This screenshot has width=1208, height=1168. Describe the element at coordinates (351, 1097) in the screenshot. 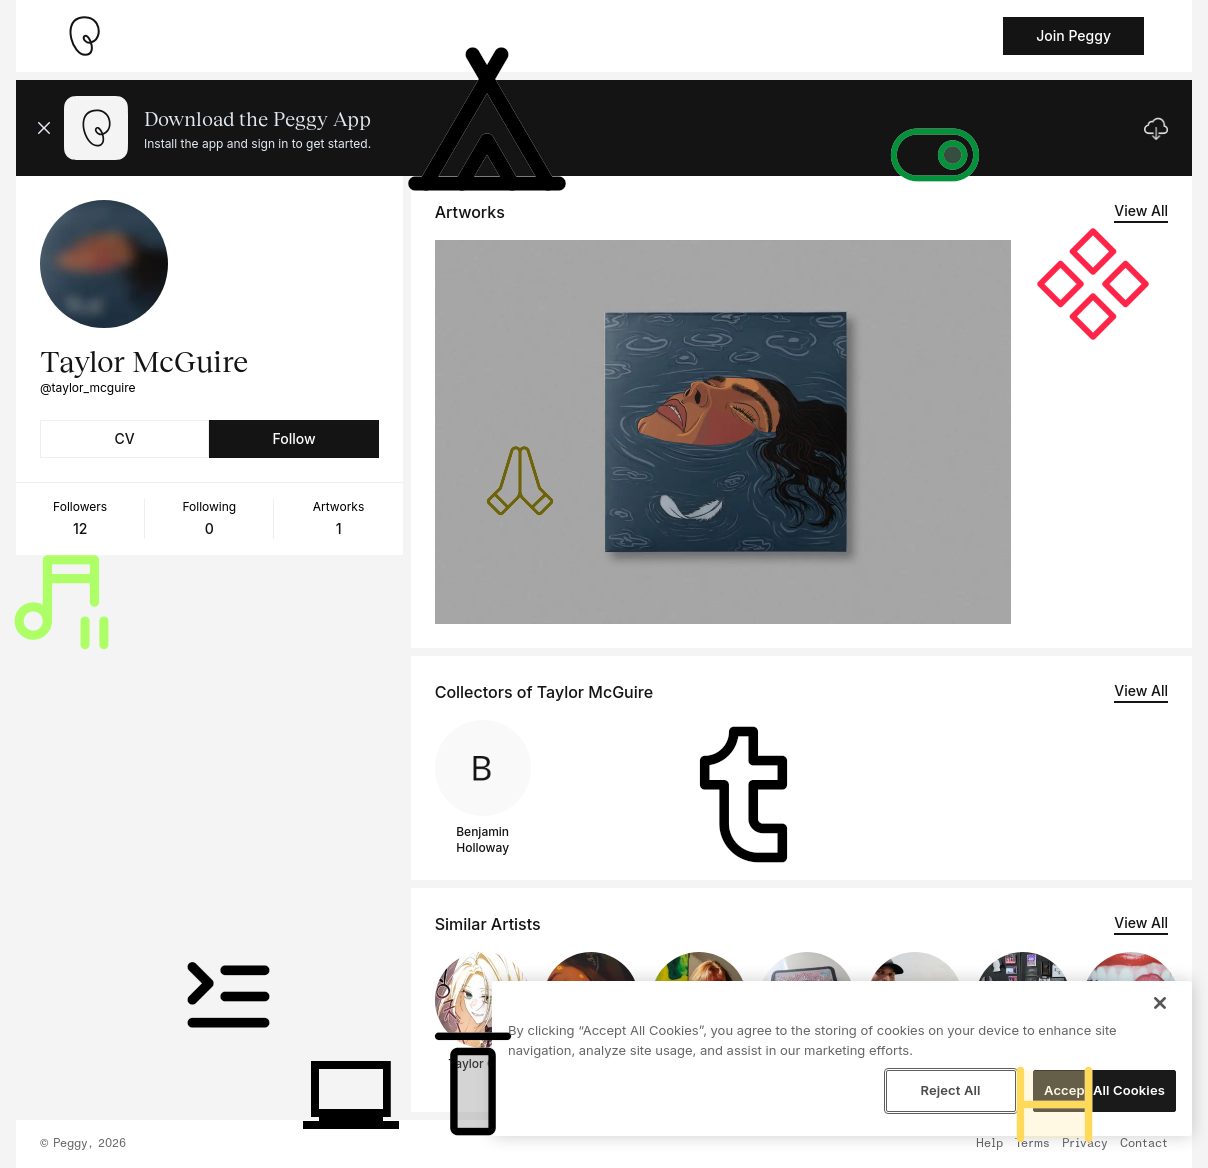

I see `open windows laptop settings` at that location.